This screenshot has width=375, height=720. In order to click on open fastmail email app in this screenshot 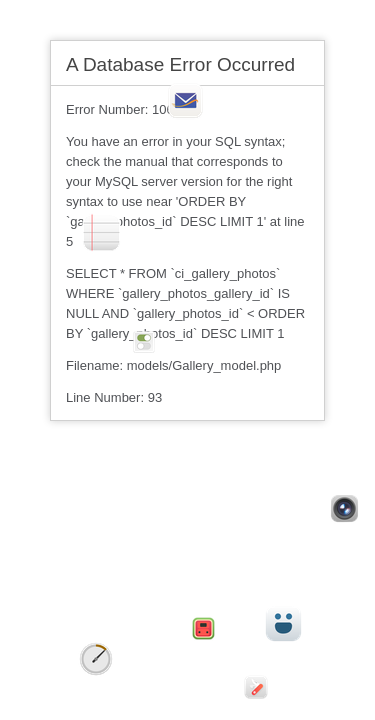, I will do `click(185, 100)`.